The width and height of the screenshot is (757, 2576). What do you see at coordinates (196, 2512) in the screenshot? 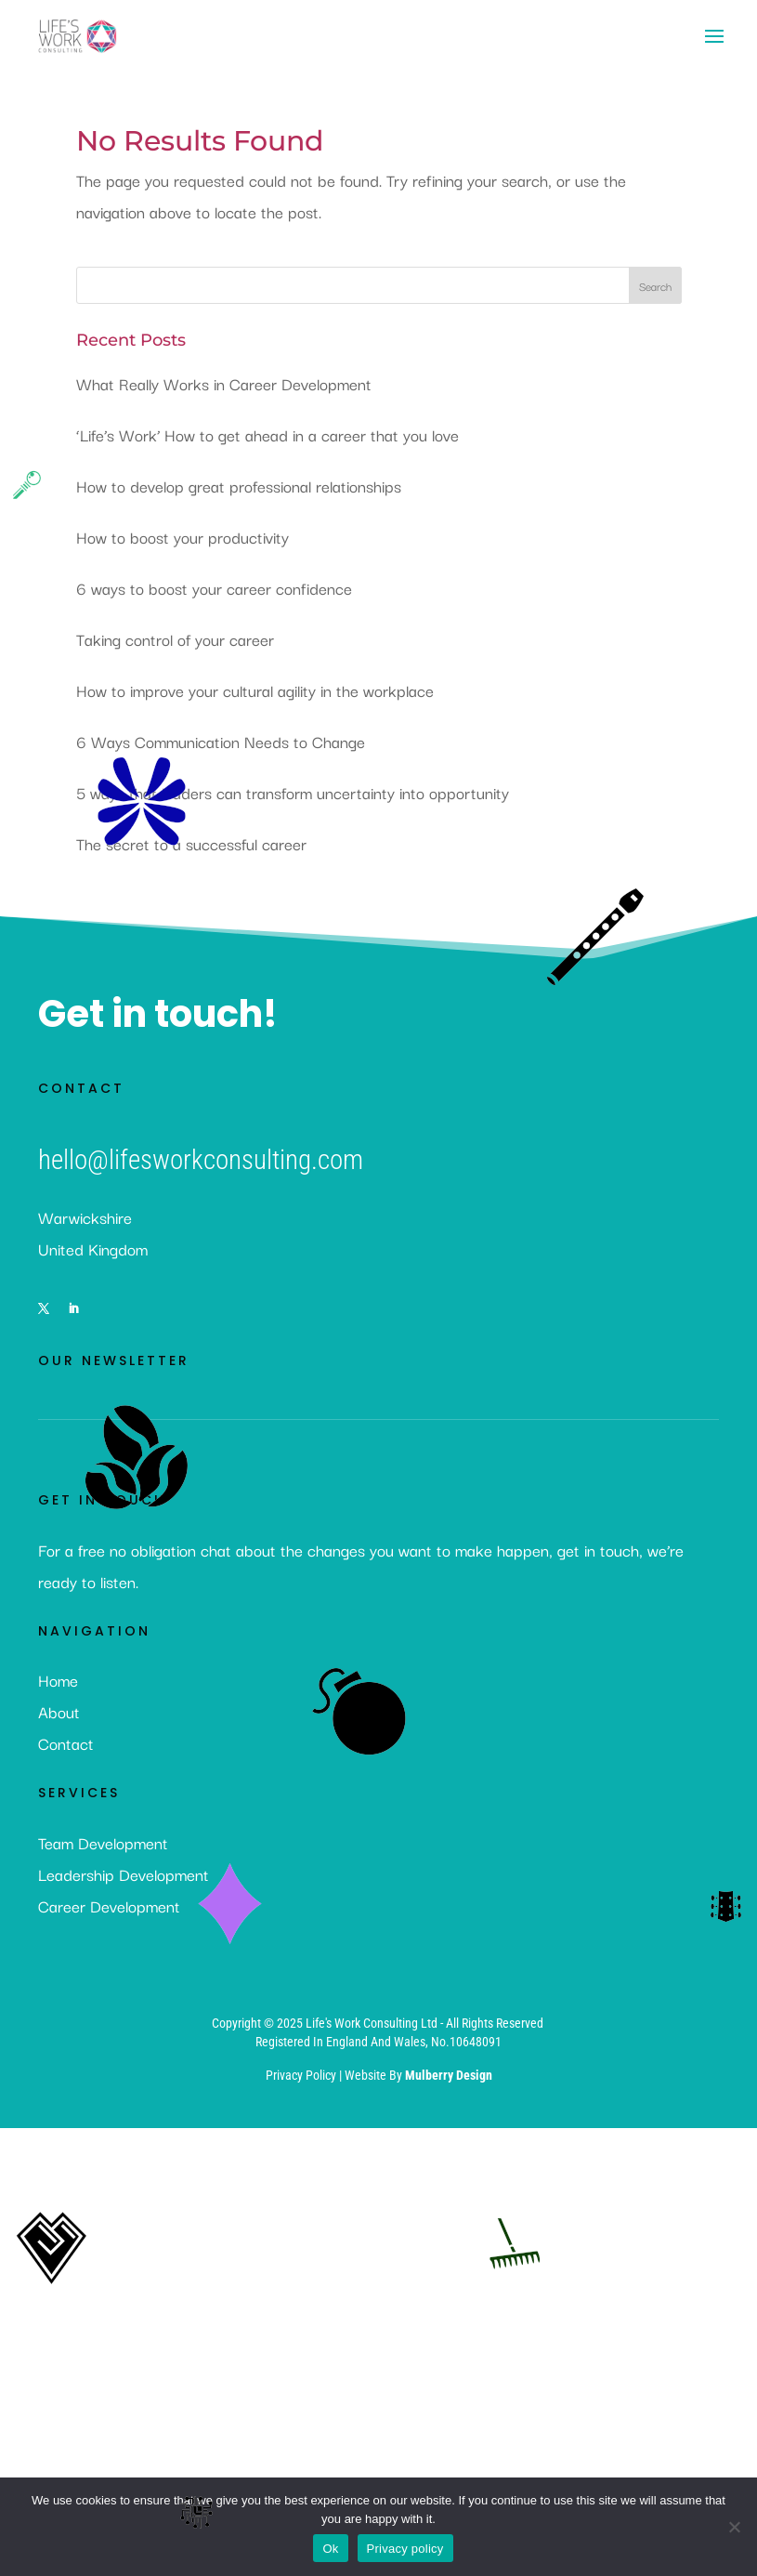
I see `view system or device specifications` at bounding box center [196, 2512].